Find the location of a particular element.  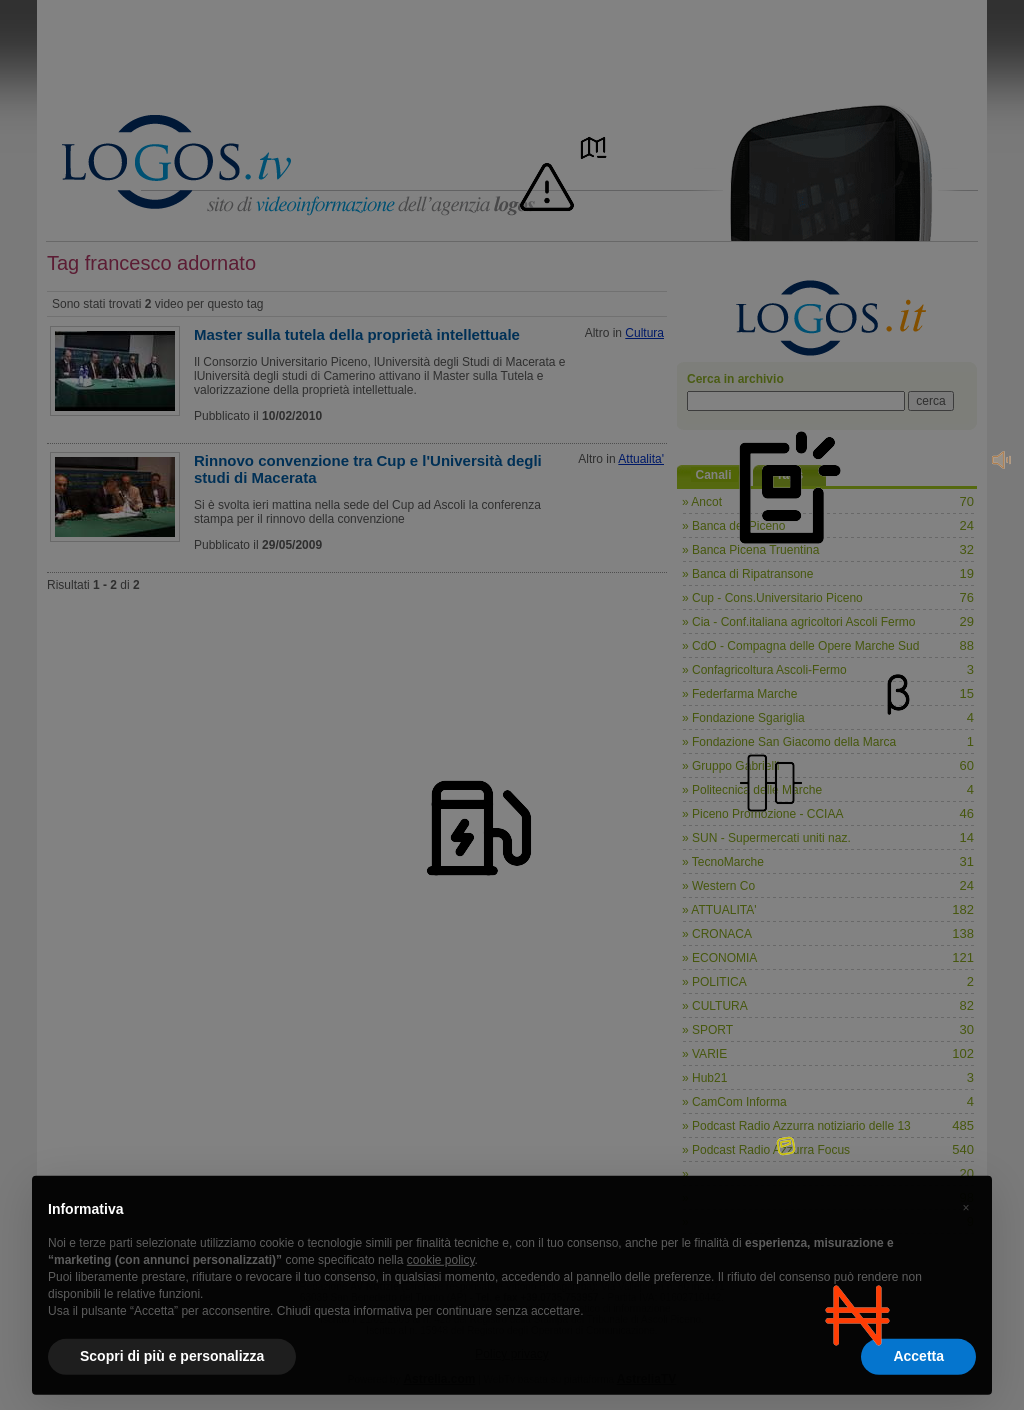

remove a location from the map is located at coordinates (593, 148).